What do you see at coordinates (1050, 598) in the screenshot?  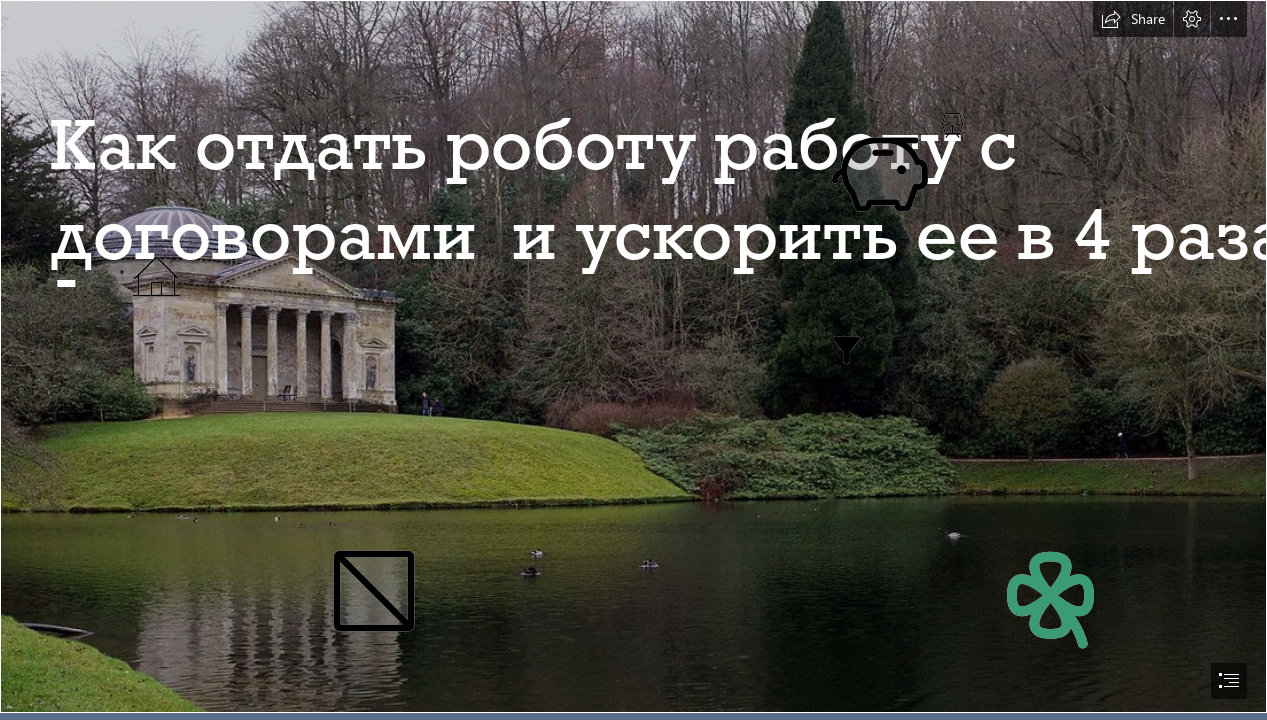 I see `indicates a luck or chance-based feature` at bounding box center [1050, 598].